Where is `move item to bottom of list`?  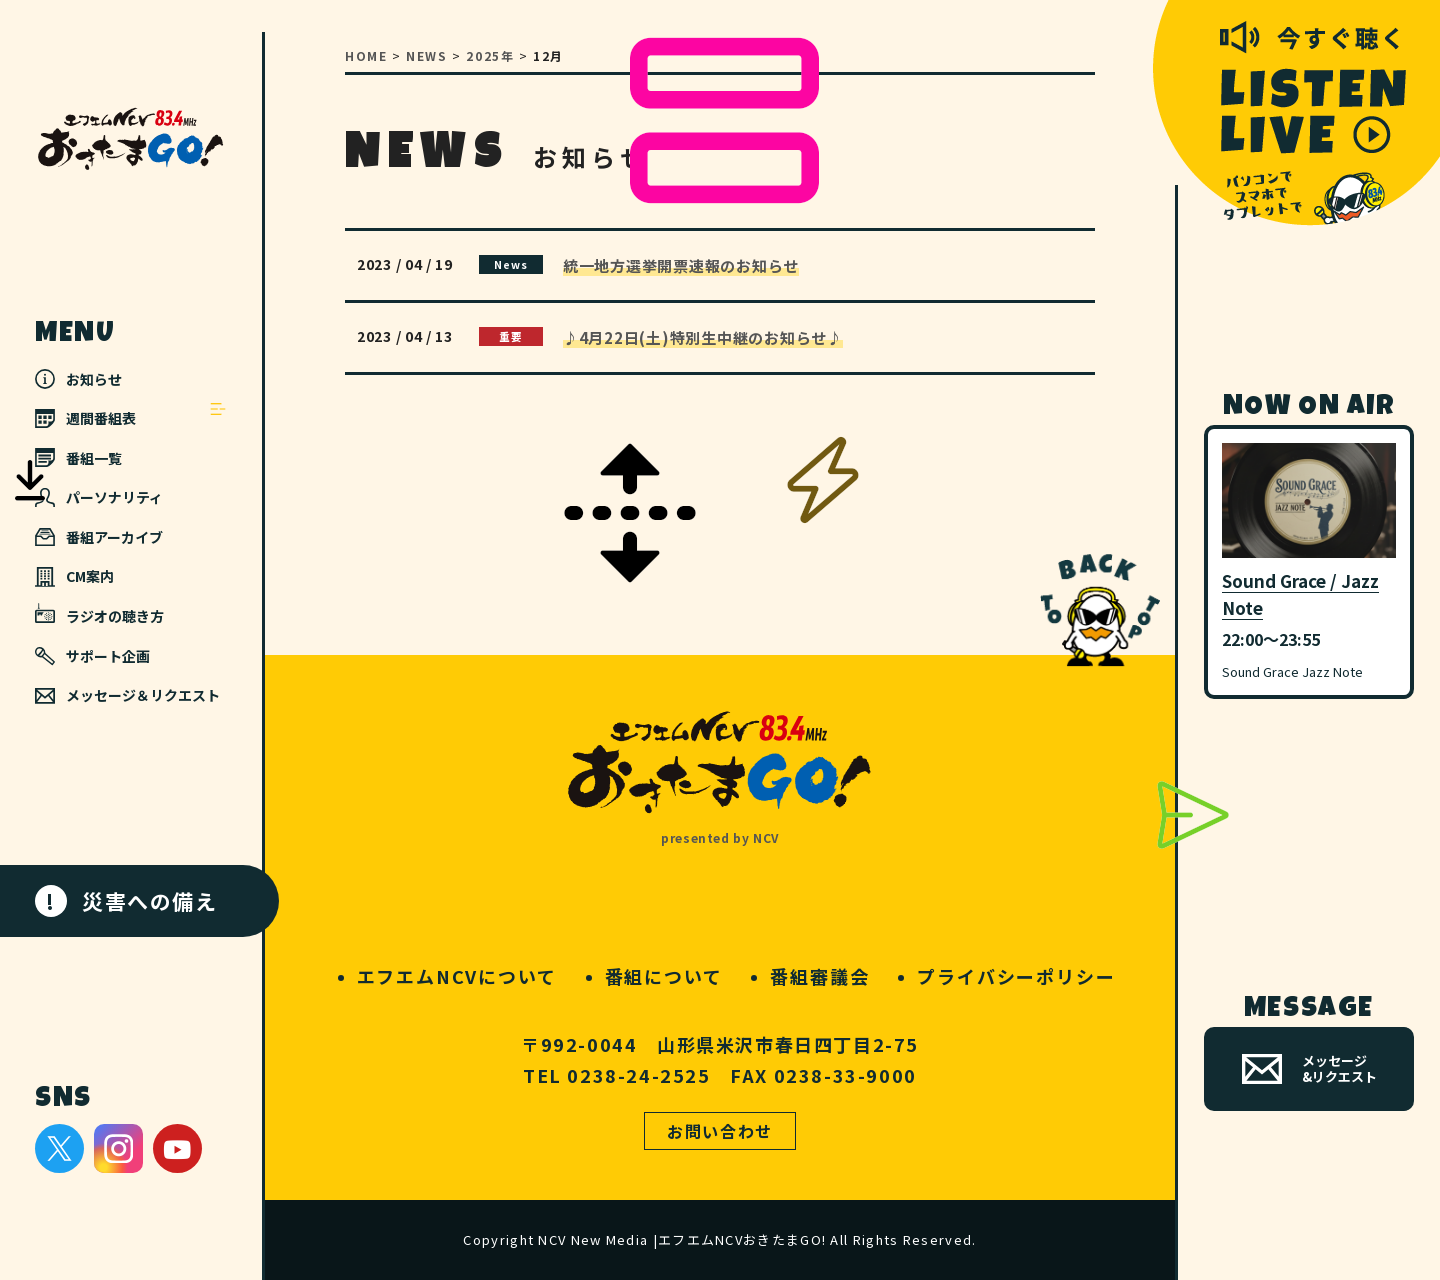 move item to bottom of list is located at coordinates (30, 481).